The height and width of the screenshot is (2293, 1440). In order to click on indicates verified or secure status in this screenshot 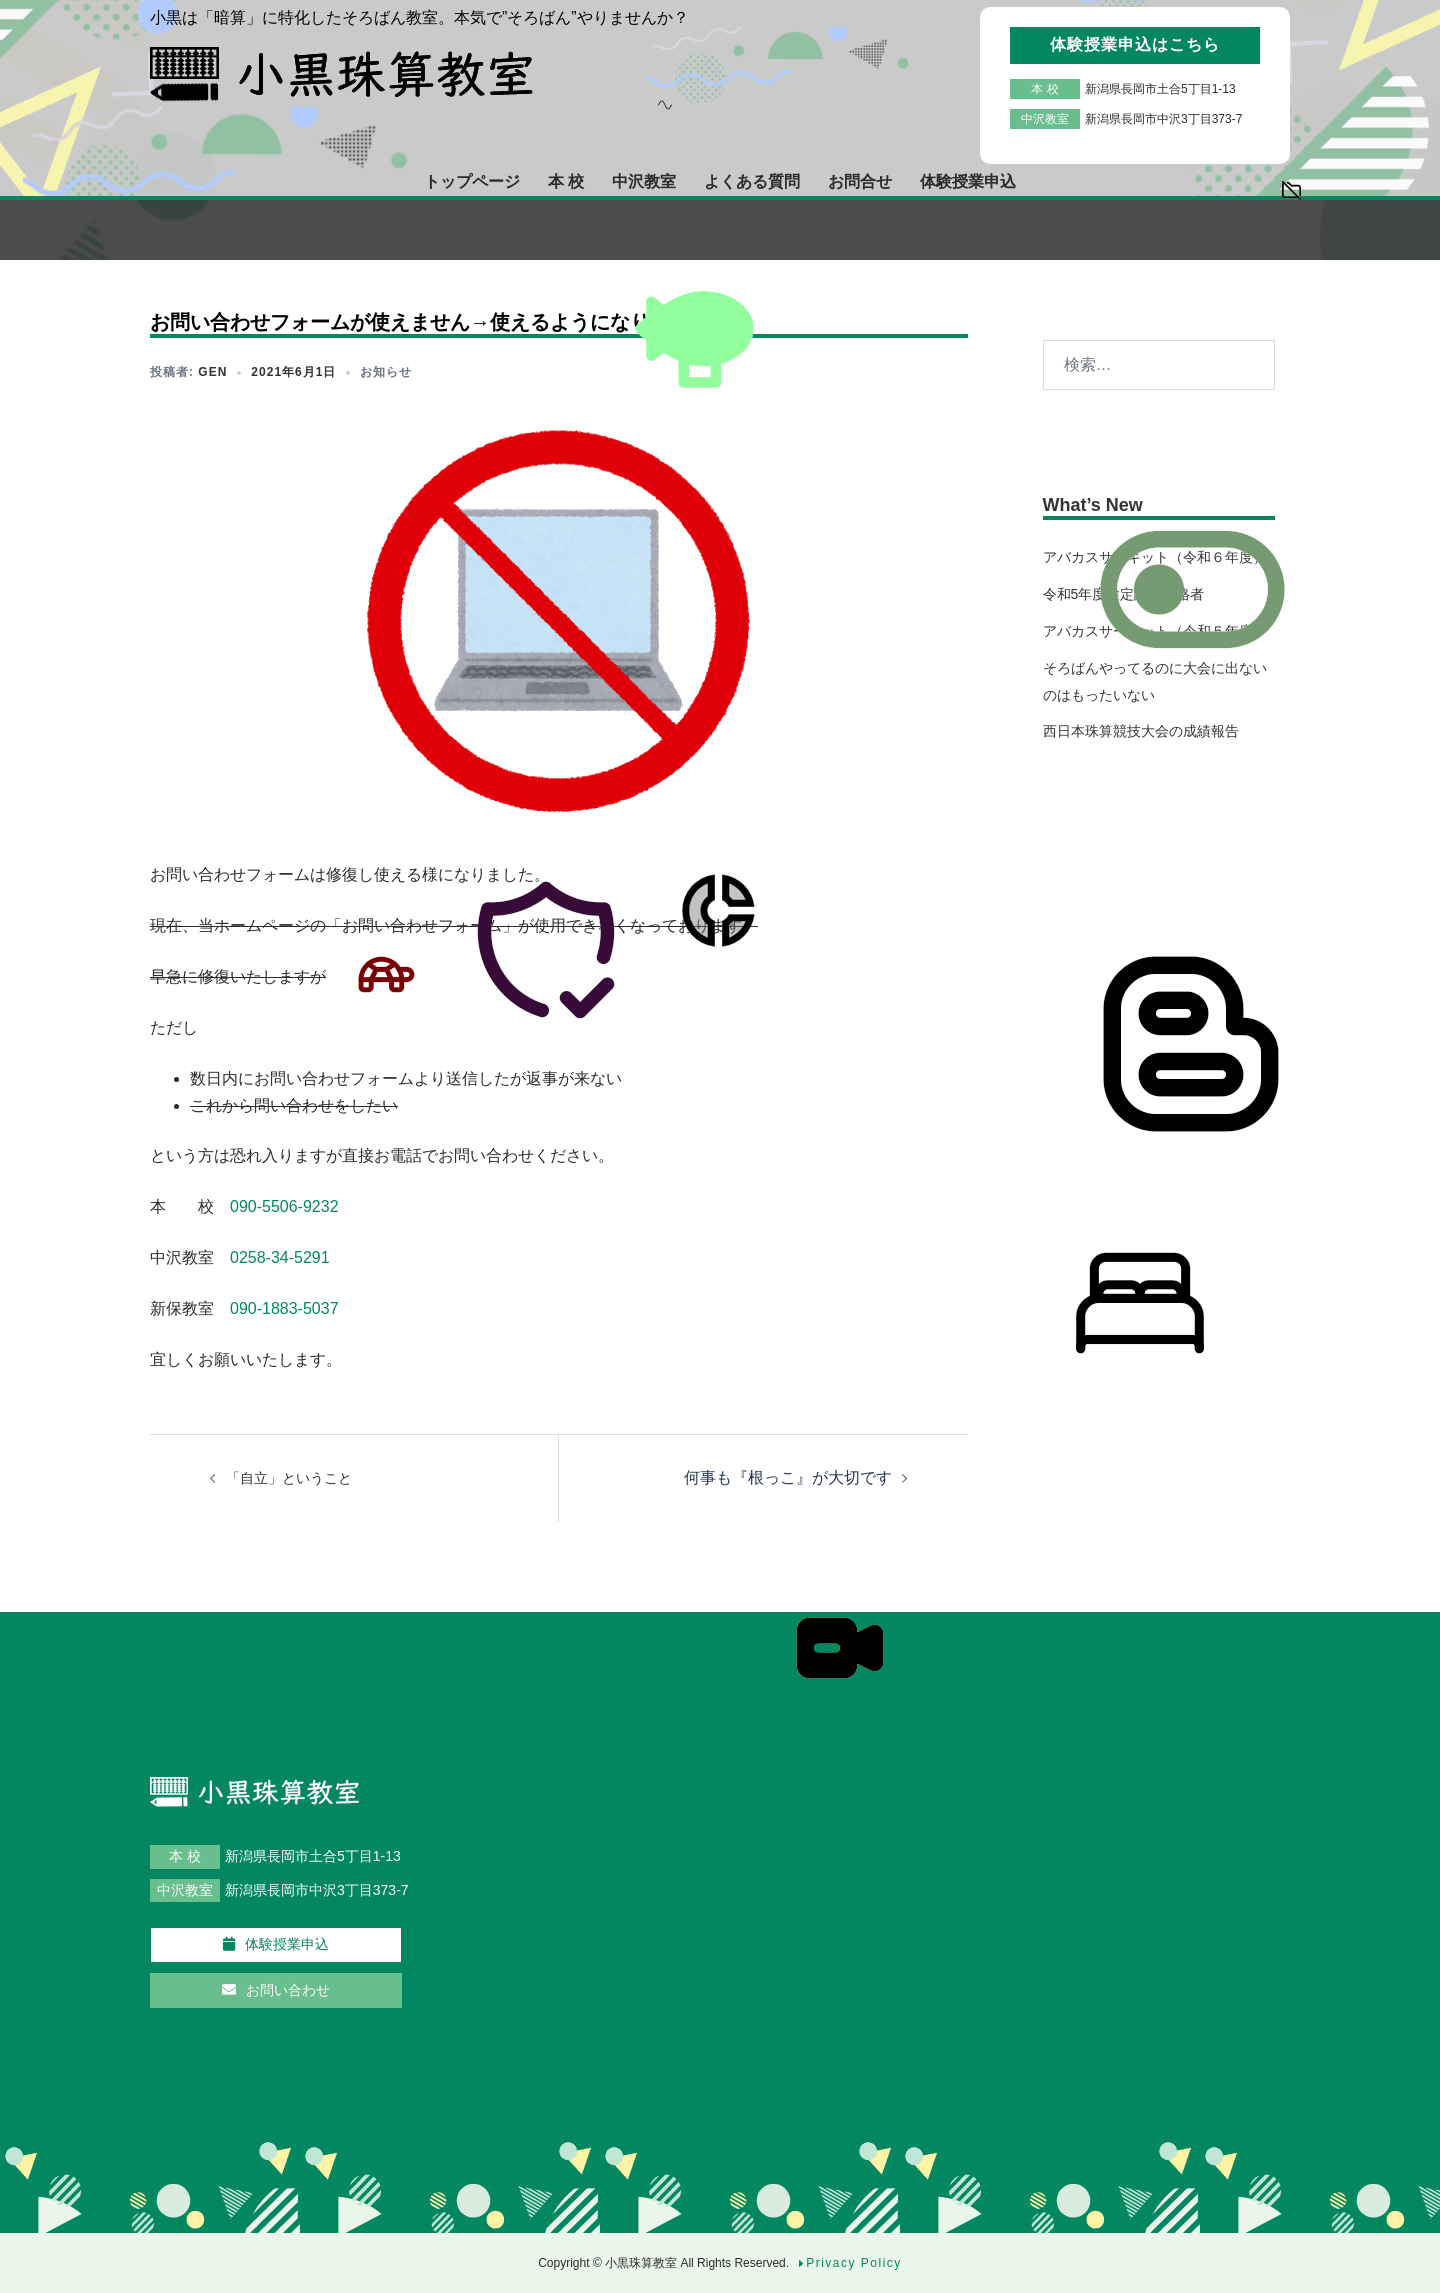, I will do `click(546, 950)`.